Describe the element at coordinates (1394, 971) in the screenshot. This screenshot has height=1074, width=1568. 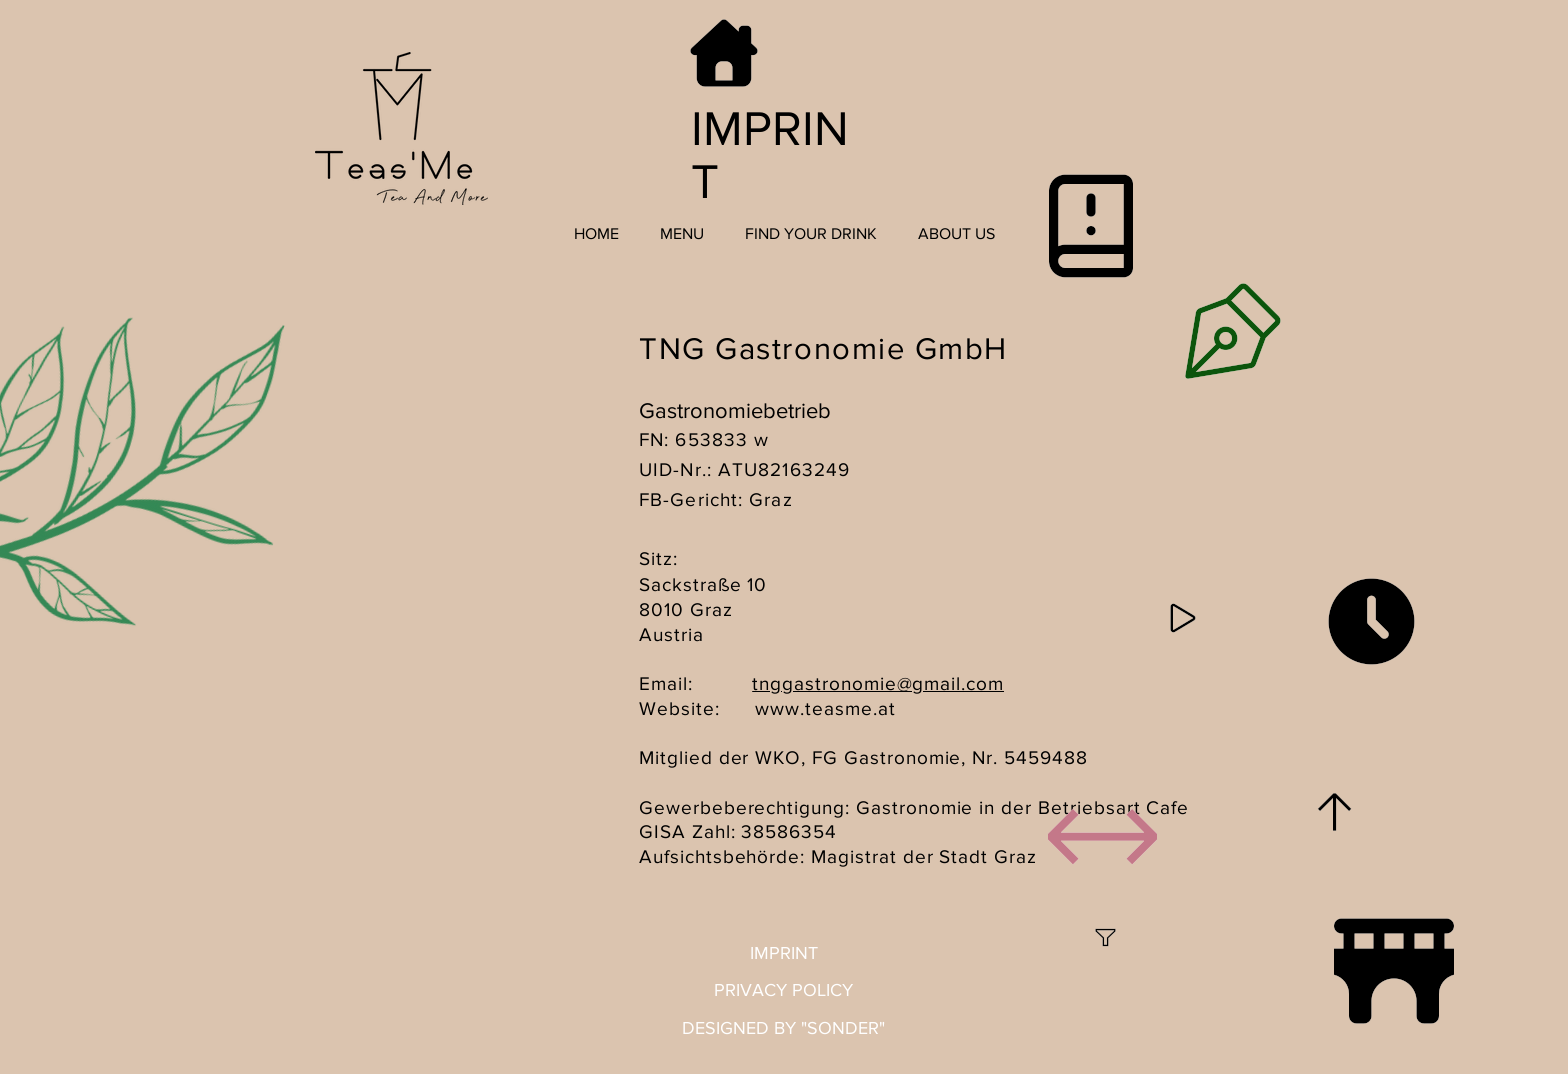
I see `view bridge or overpass locations` at that location.